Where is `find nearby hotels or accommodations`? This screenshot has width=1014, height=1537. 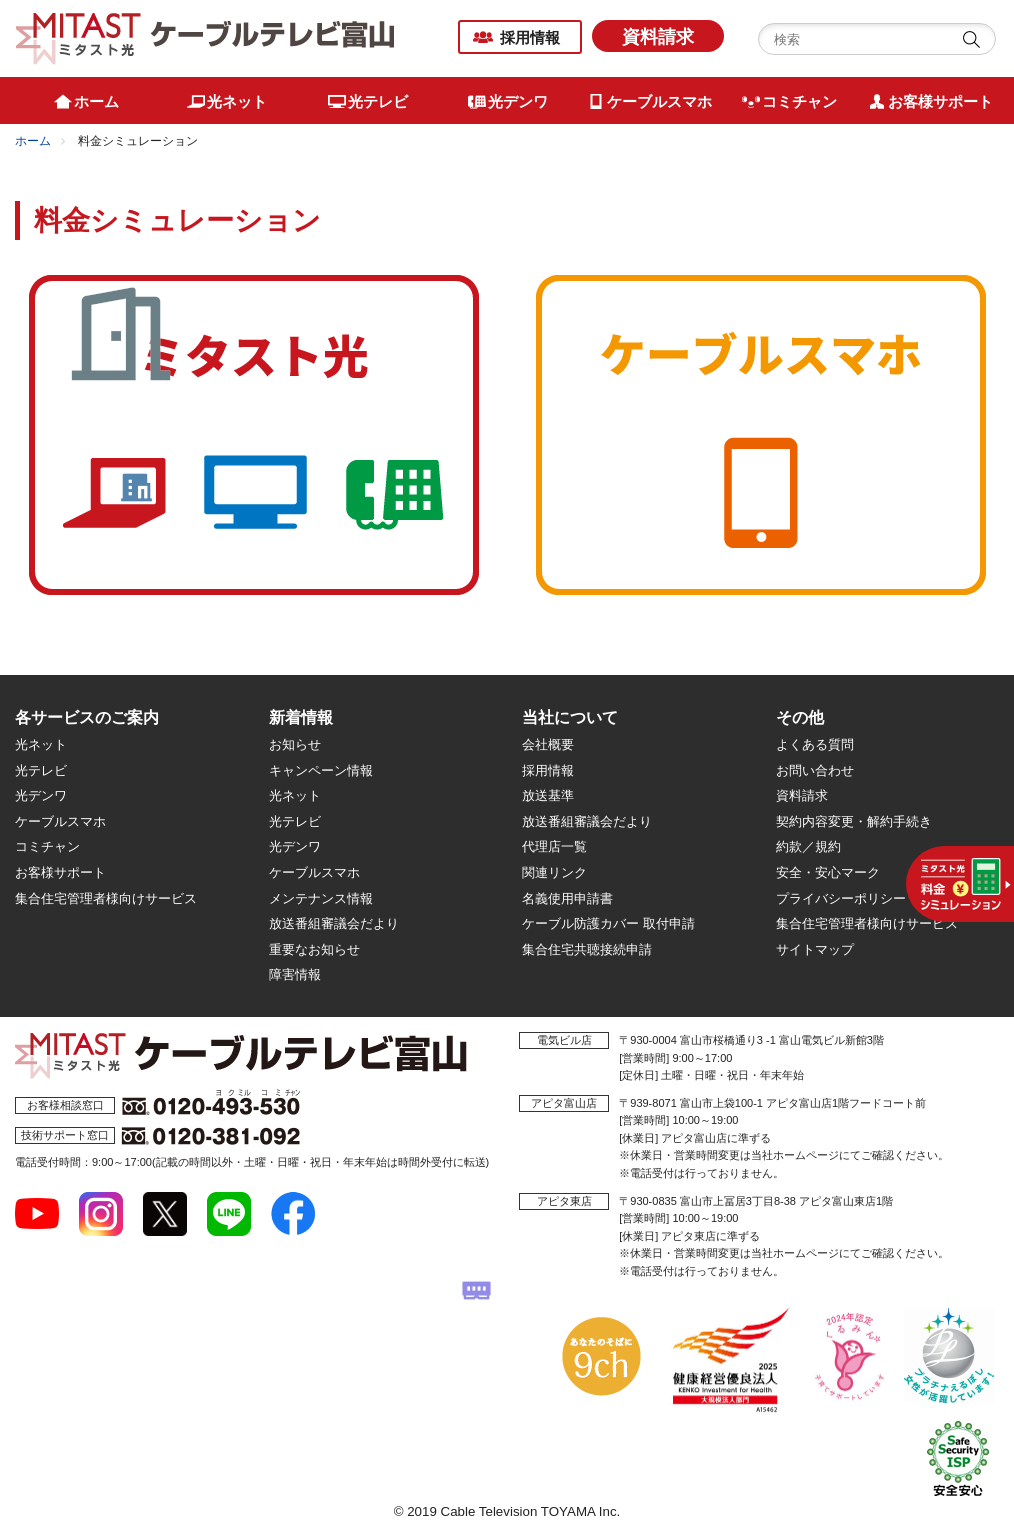
find nearby hotels or accommodations is located at coordinates (136, 487).